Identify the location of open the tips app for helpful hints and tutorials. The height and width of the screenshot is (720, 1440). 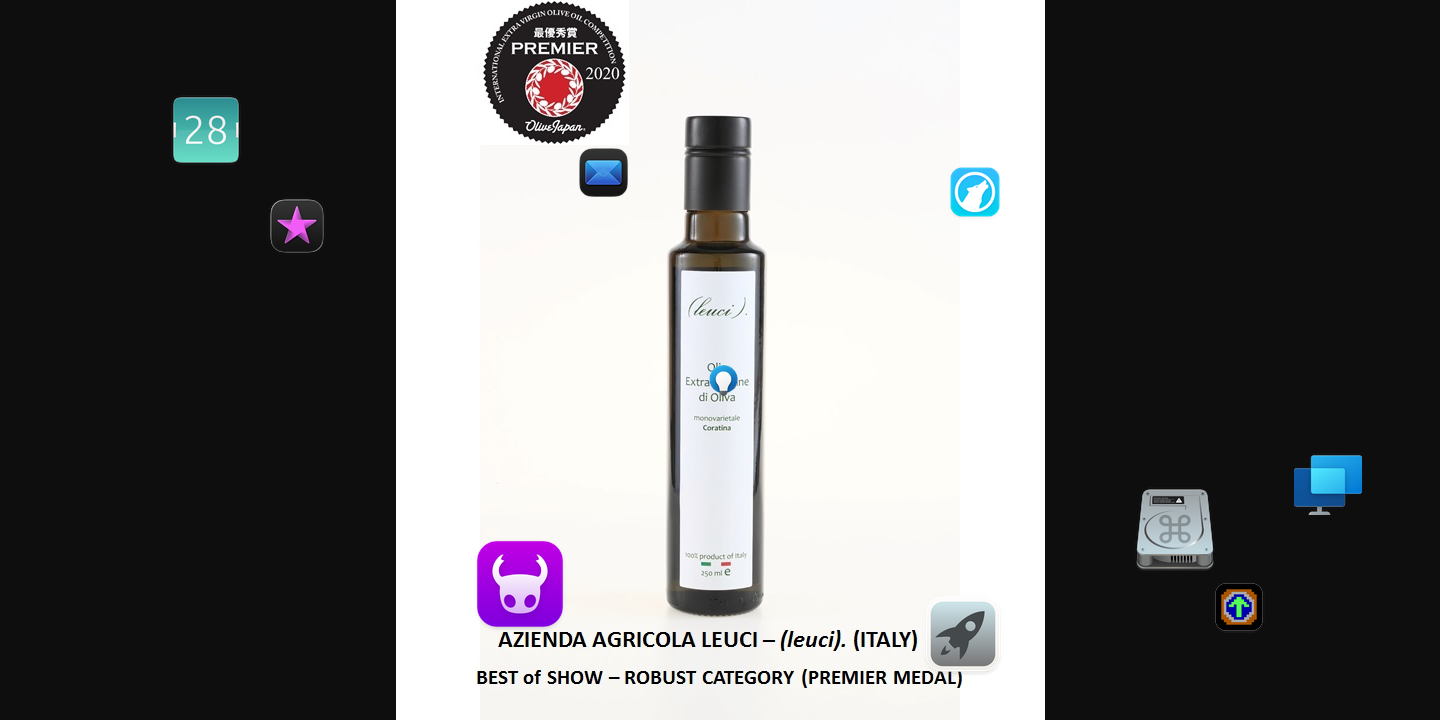
(723, 380).